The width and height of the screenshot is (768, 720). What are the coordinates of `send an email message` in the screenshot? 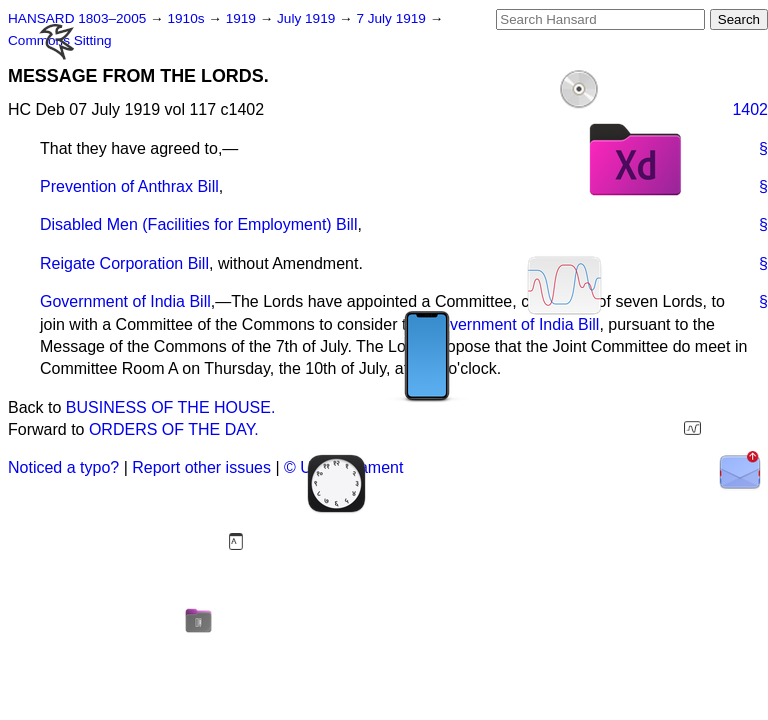 It's located at (740, 472).